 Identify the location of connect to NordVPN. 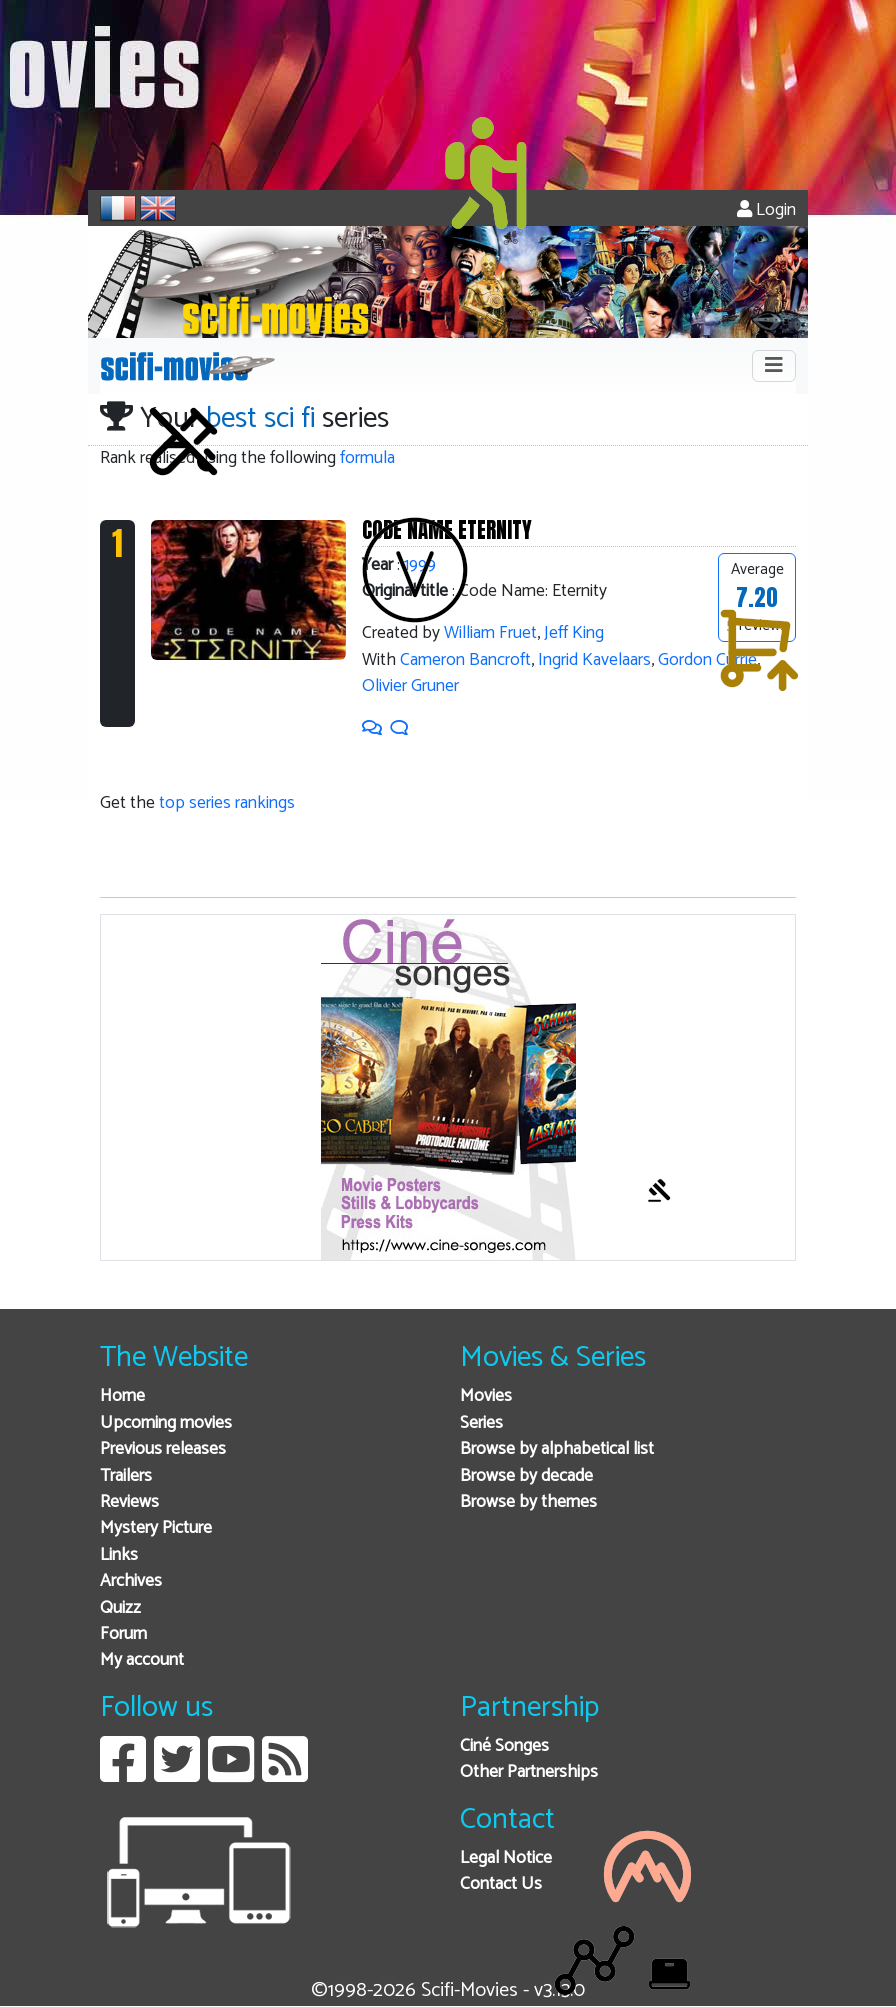
(647, 1866).